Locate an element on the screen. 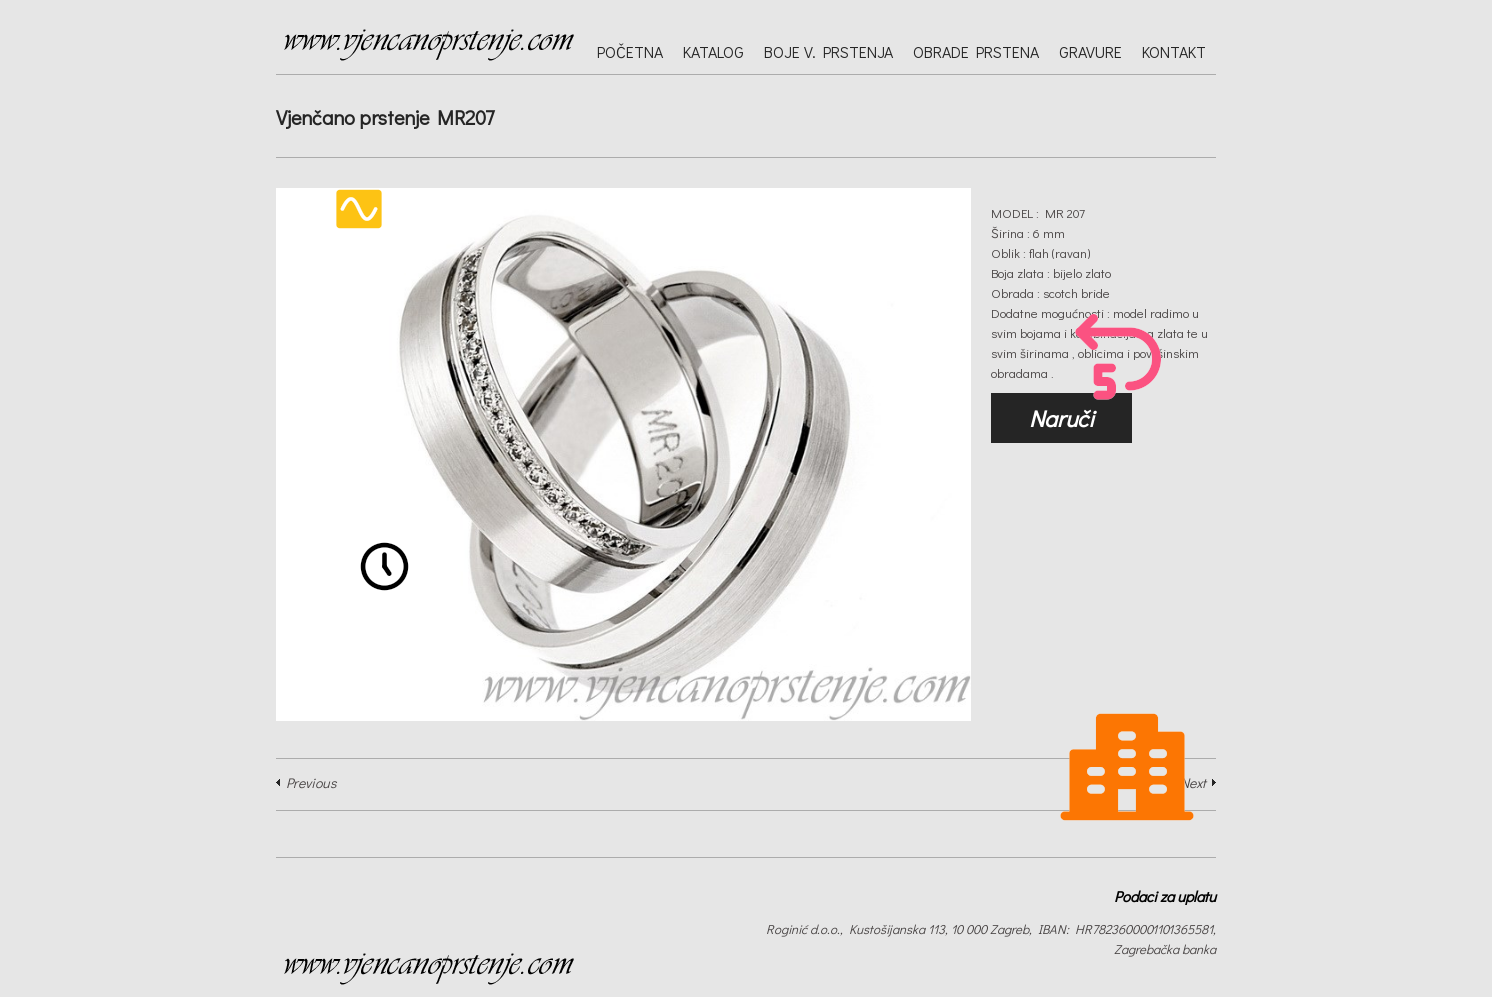 The height and width of the screenshot is (997, 1492). view current time is located at coordinates (384, 566).